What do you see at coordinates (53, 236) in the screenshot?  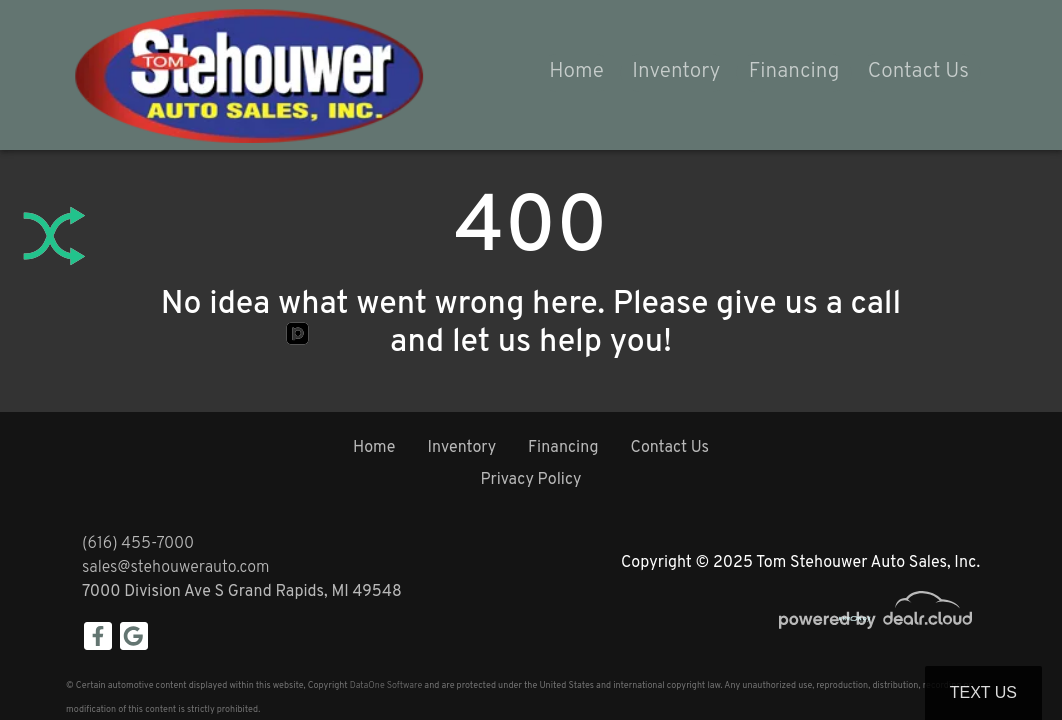 I see `shuffle playback order` at bounding box center [53, 236].